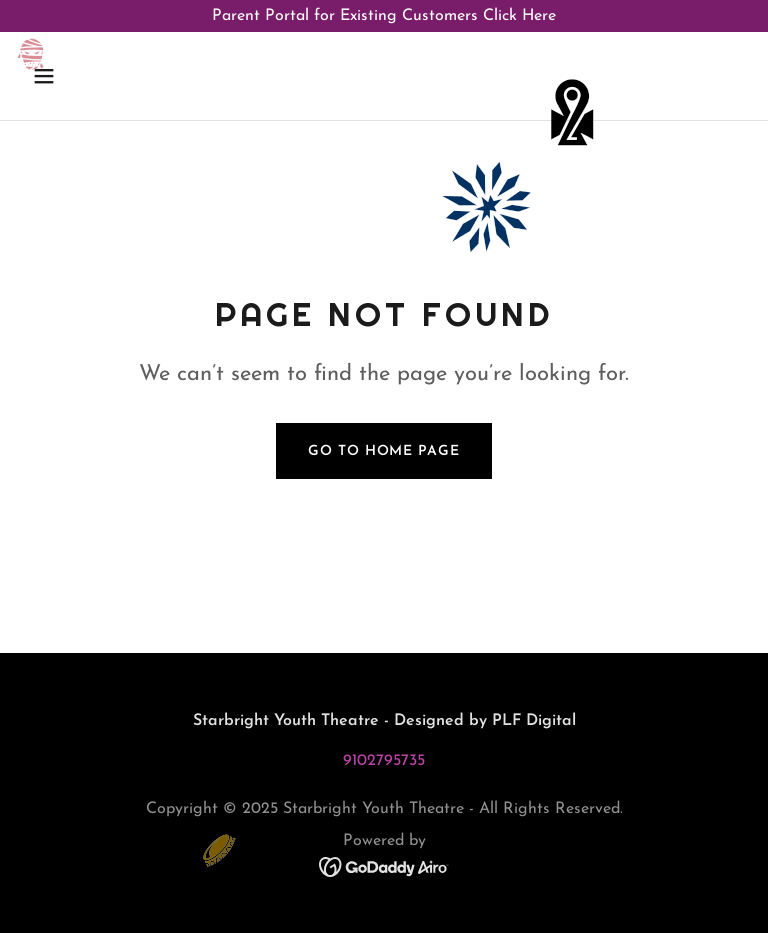  What do you see at coordinates (32, 54) in the screenshot?
I see `select mummy character or avatar` at bounding box center [32, 54].